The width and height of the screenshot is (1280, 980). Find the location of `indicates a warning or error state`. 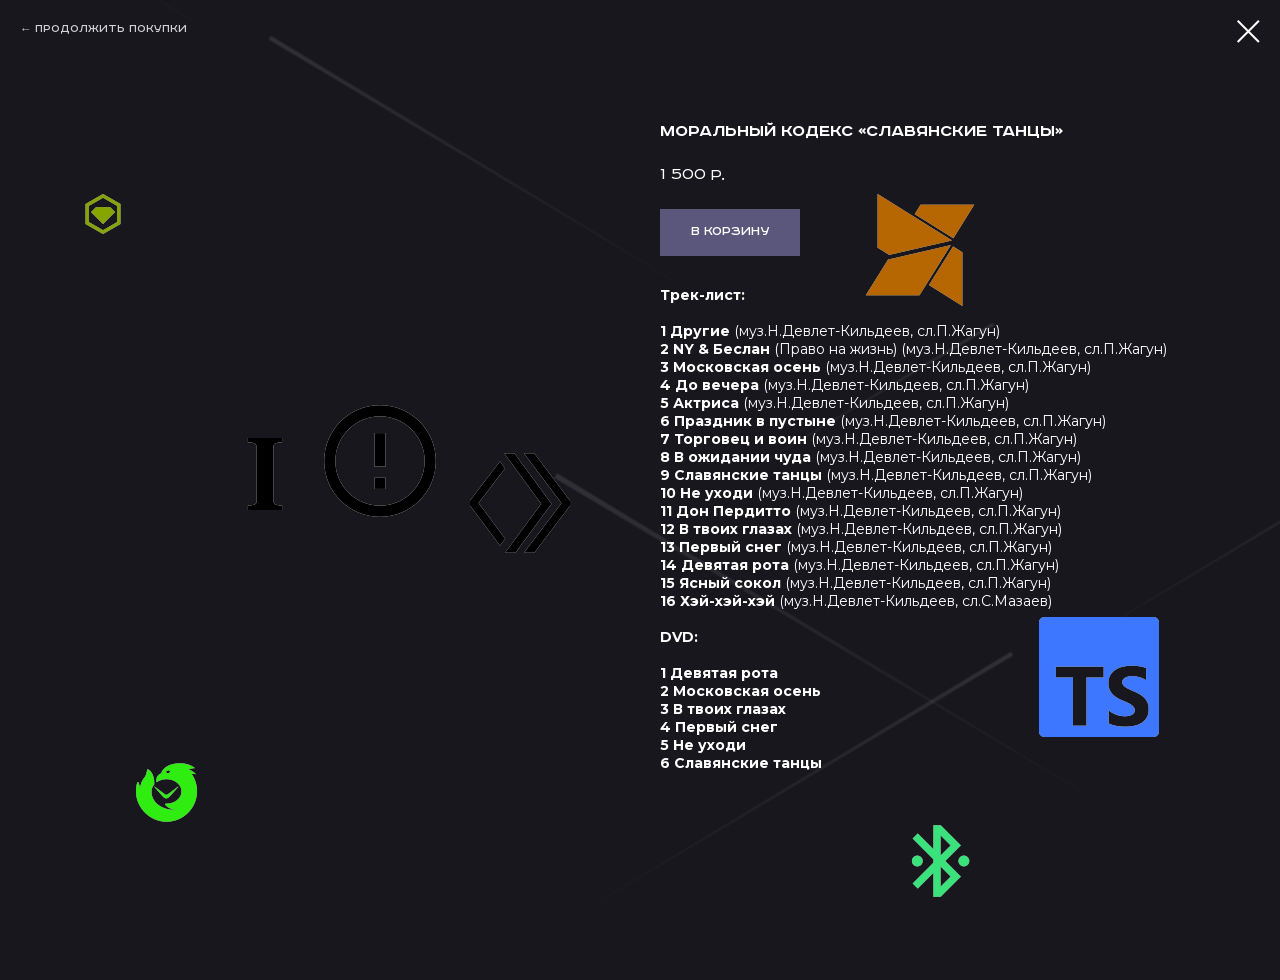

indicates a warning or error state is located at coordinates (380, 461).